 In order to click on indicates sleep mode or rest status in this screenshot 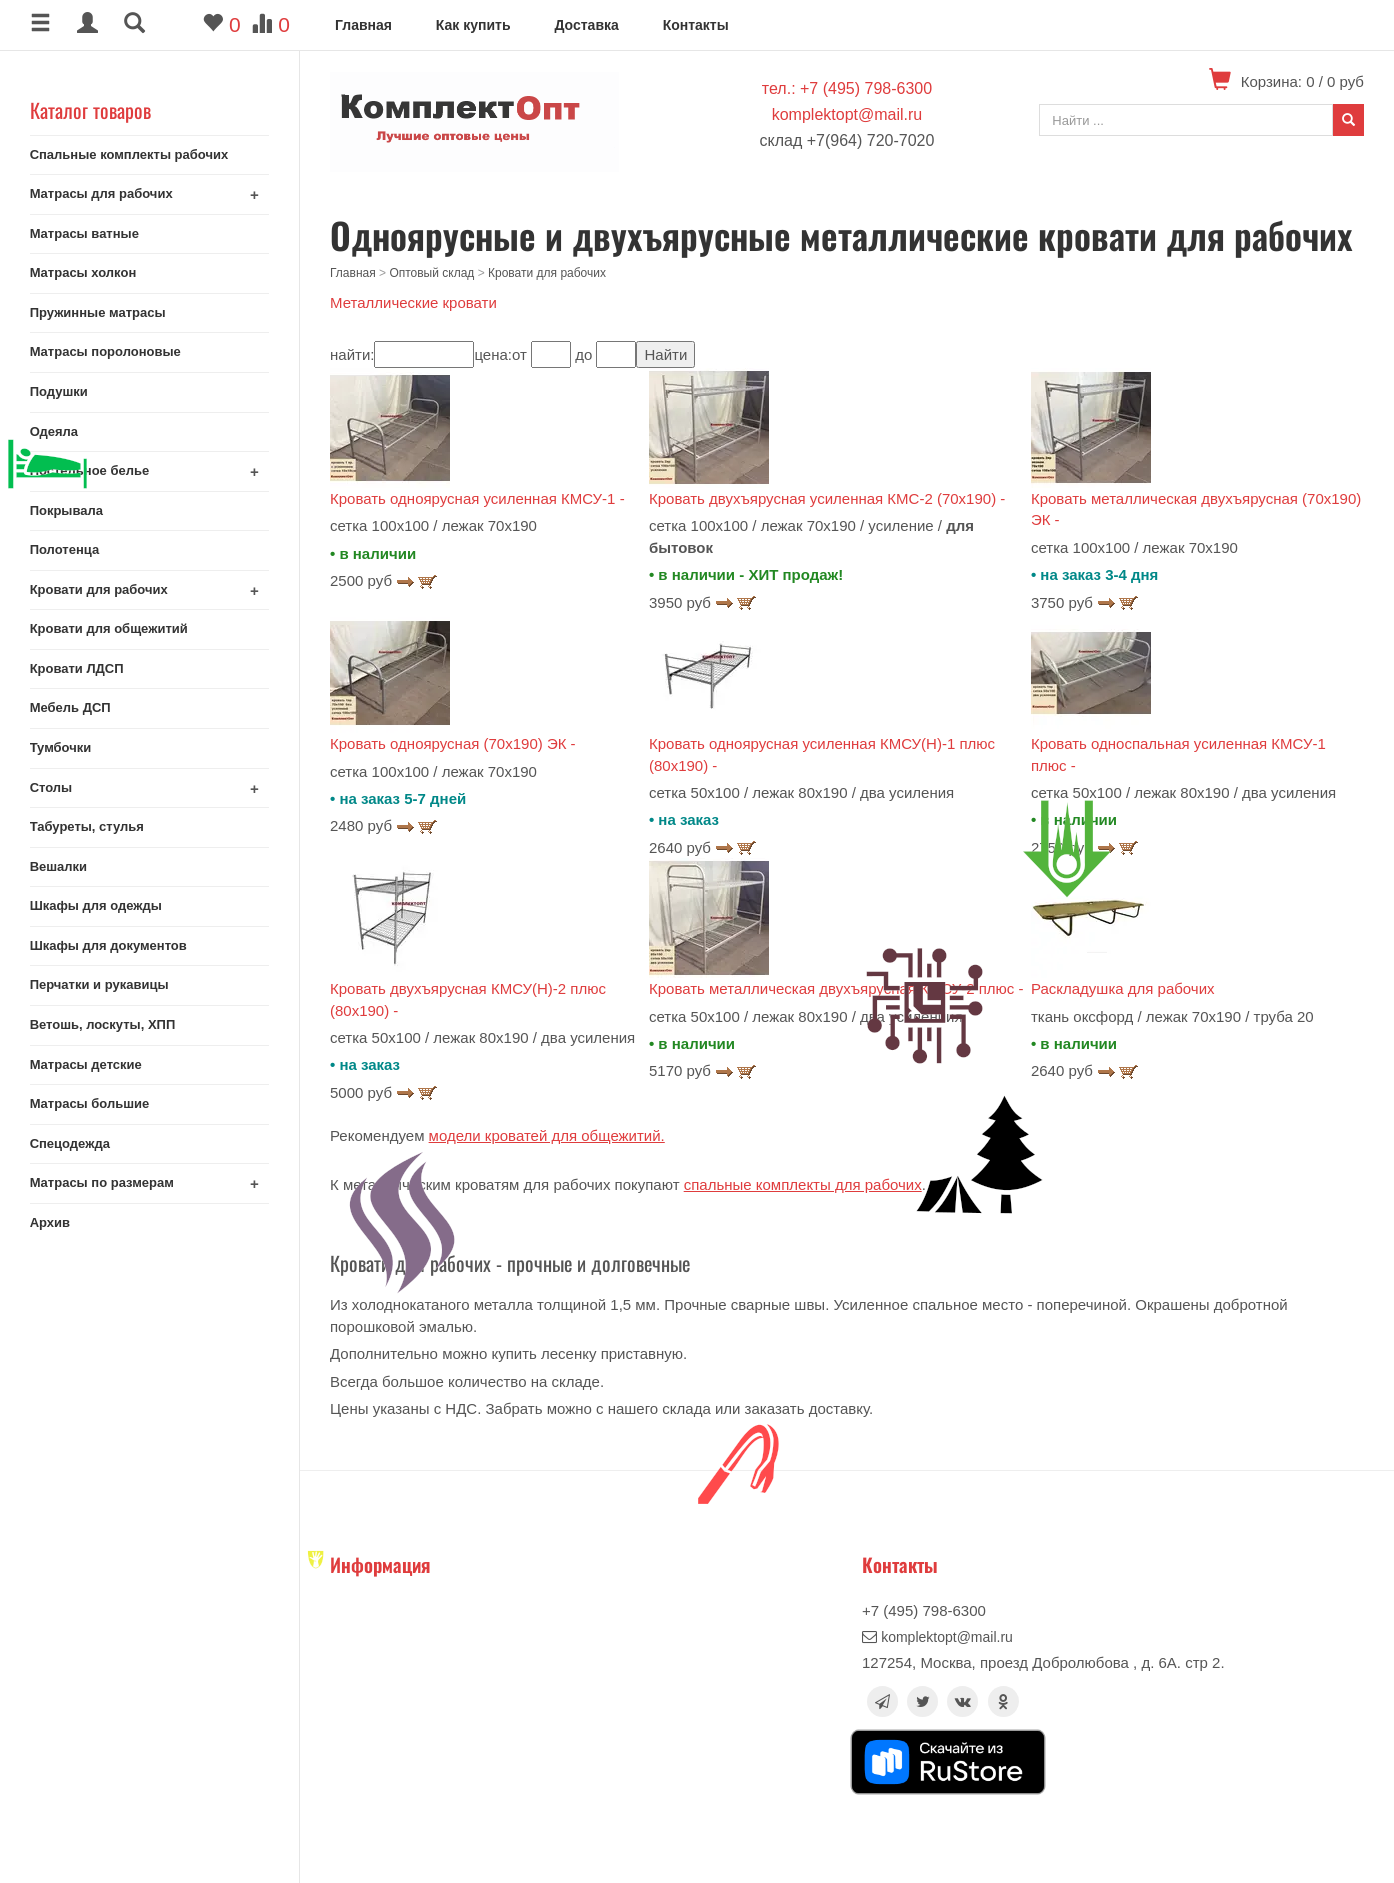, I will do `click(47, 454)`.